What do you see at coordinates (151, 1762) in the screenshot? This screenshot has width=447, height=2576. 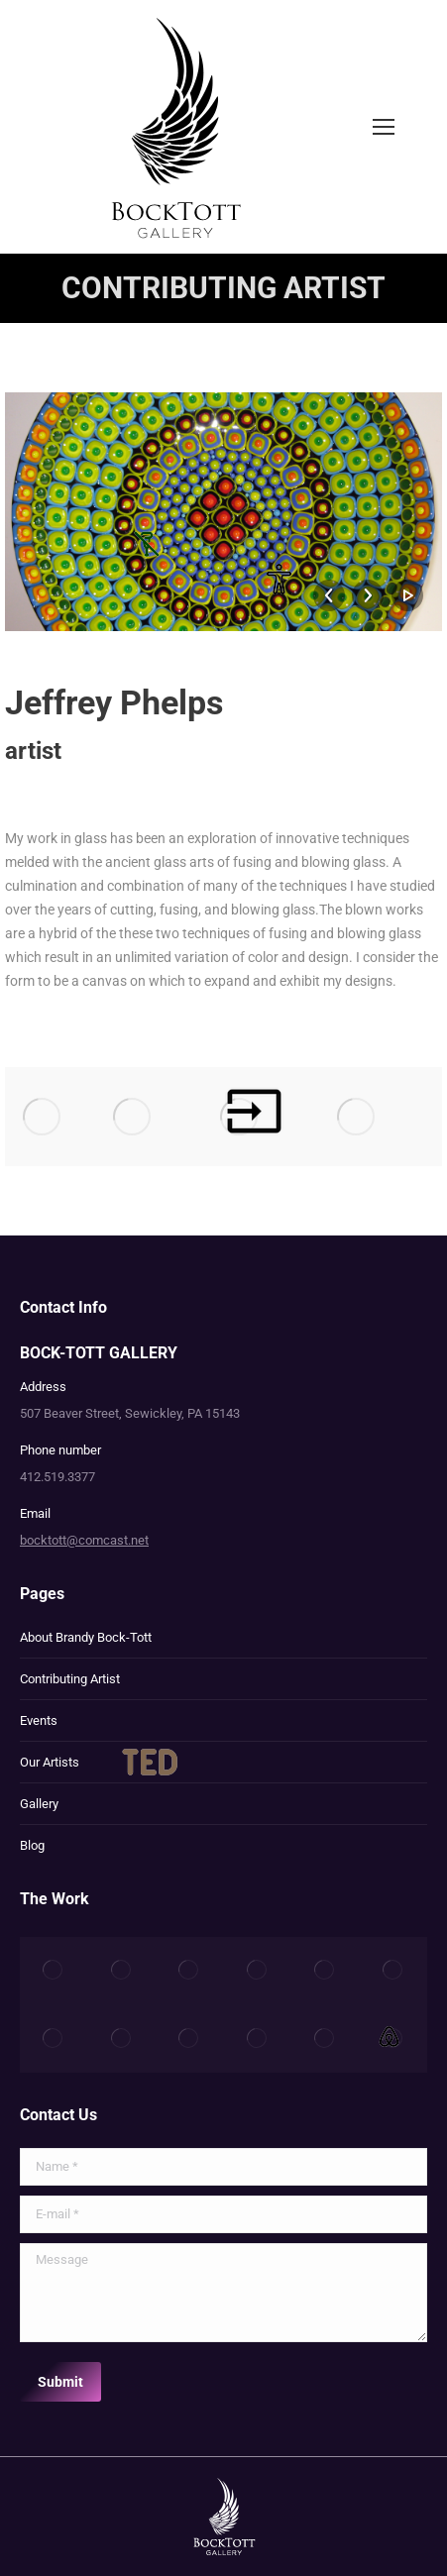 I see `open the TED app or website` at bounding box center [151, 1762].